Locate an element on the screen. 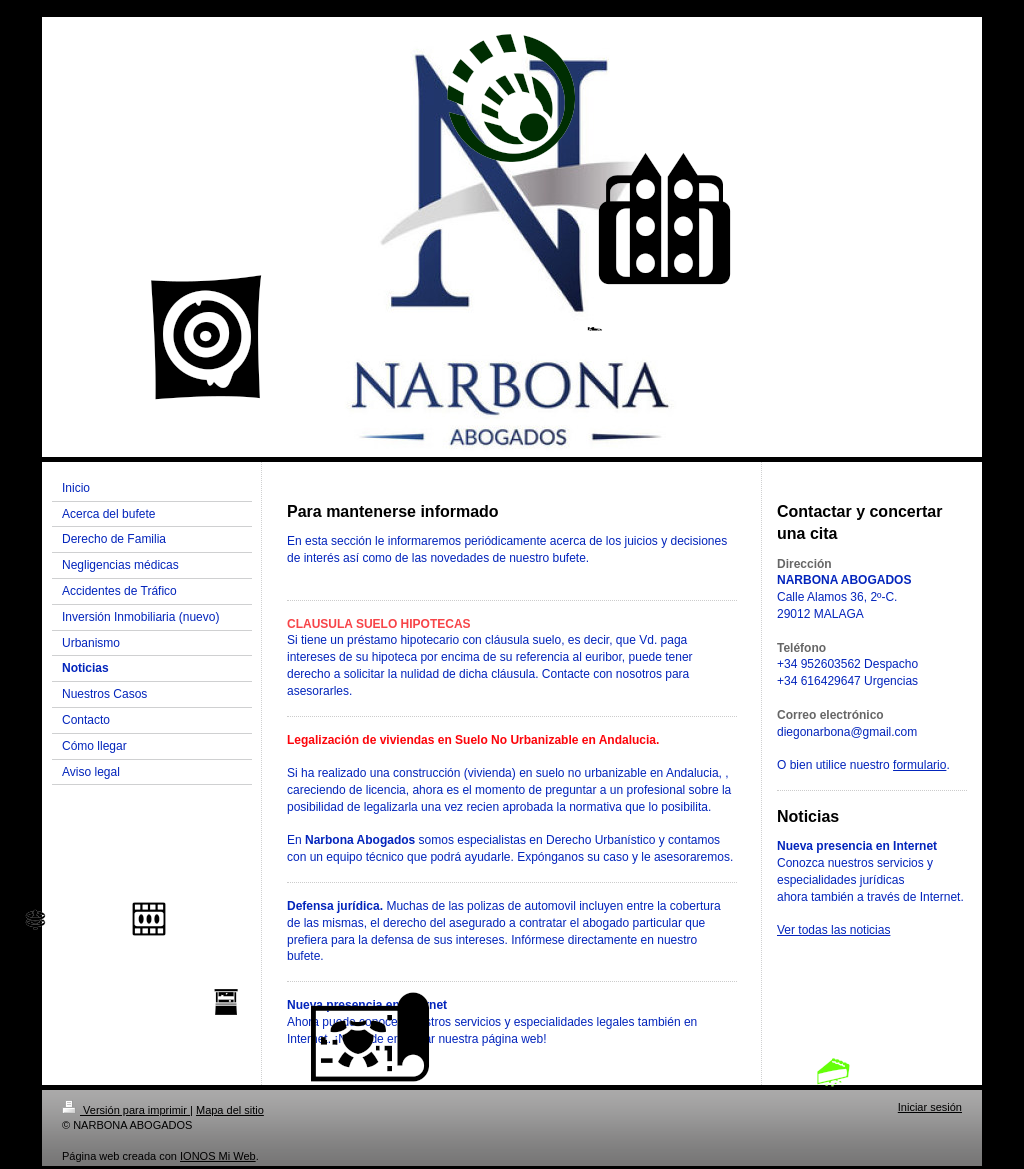  view video or film content is located at coordinates (149, 919).